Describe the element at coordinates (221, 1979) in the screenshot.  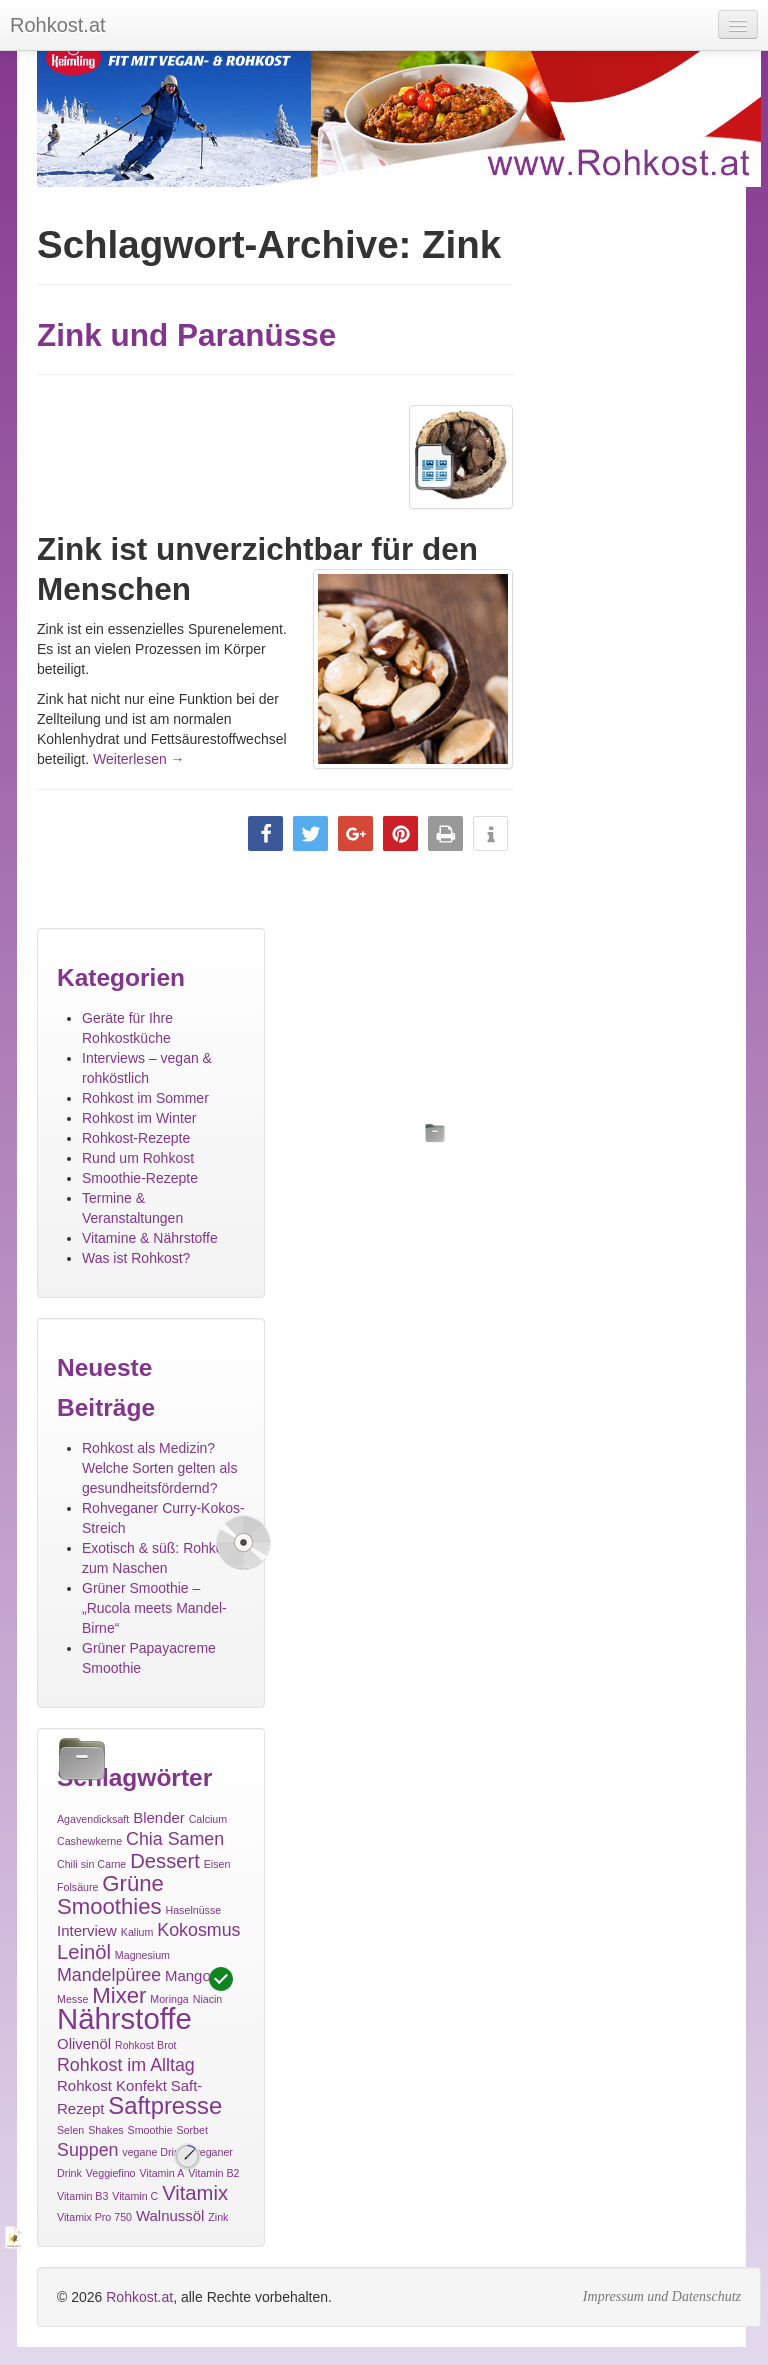
I see `apply email filters to messages` at that location.